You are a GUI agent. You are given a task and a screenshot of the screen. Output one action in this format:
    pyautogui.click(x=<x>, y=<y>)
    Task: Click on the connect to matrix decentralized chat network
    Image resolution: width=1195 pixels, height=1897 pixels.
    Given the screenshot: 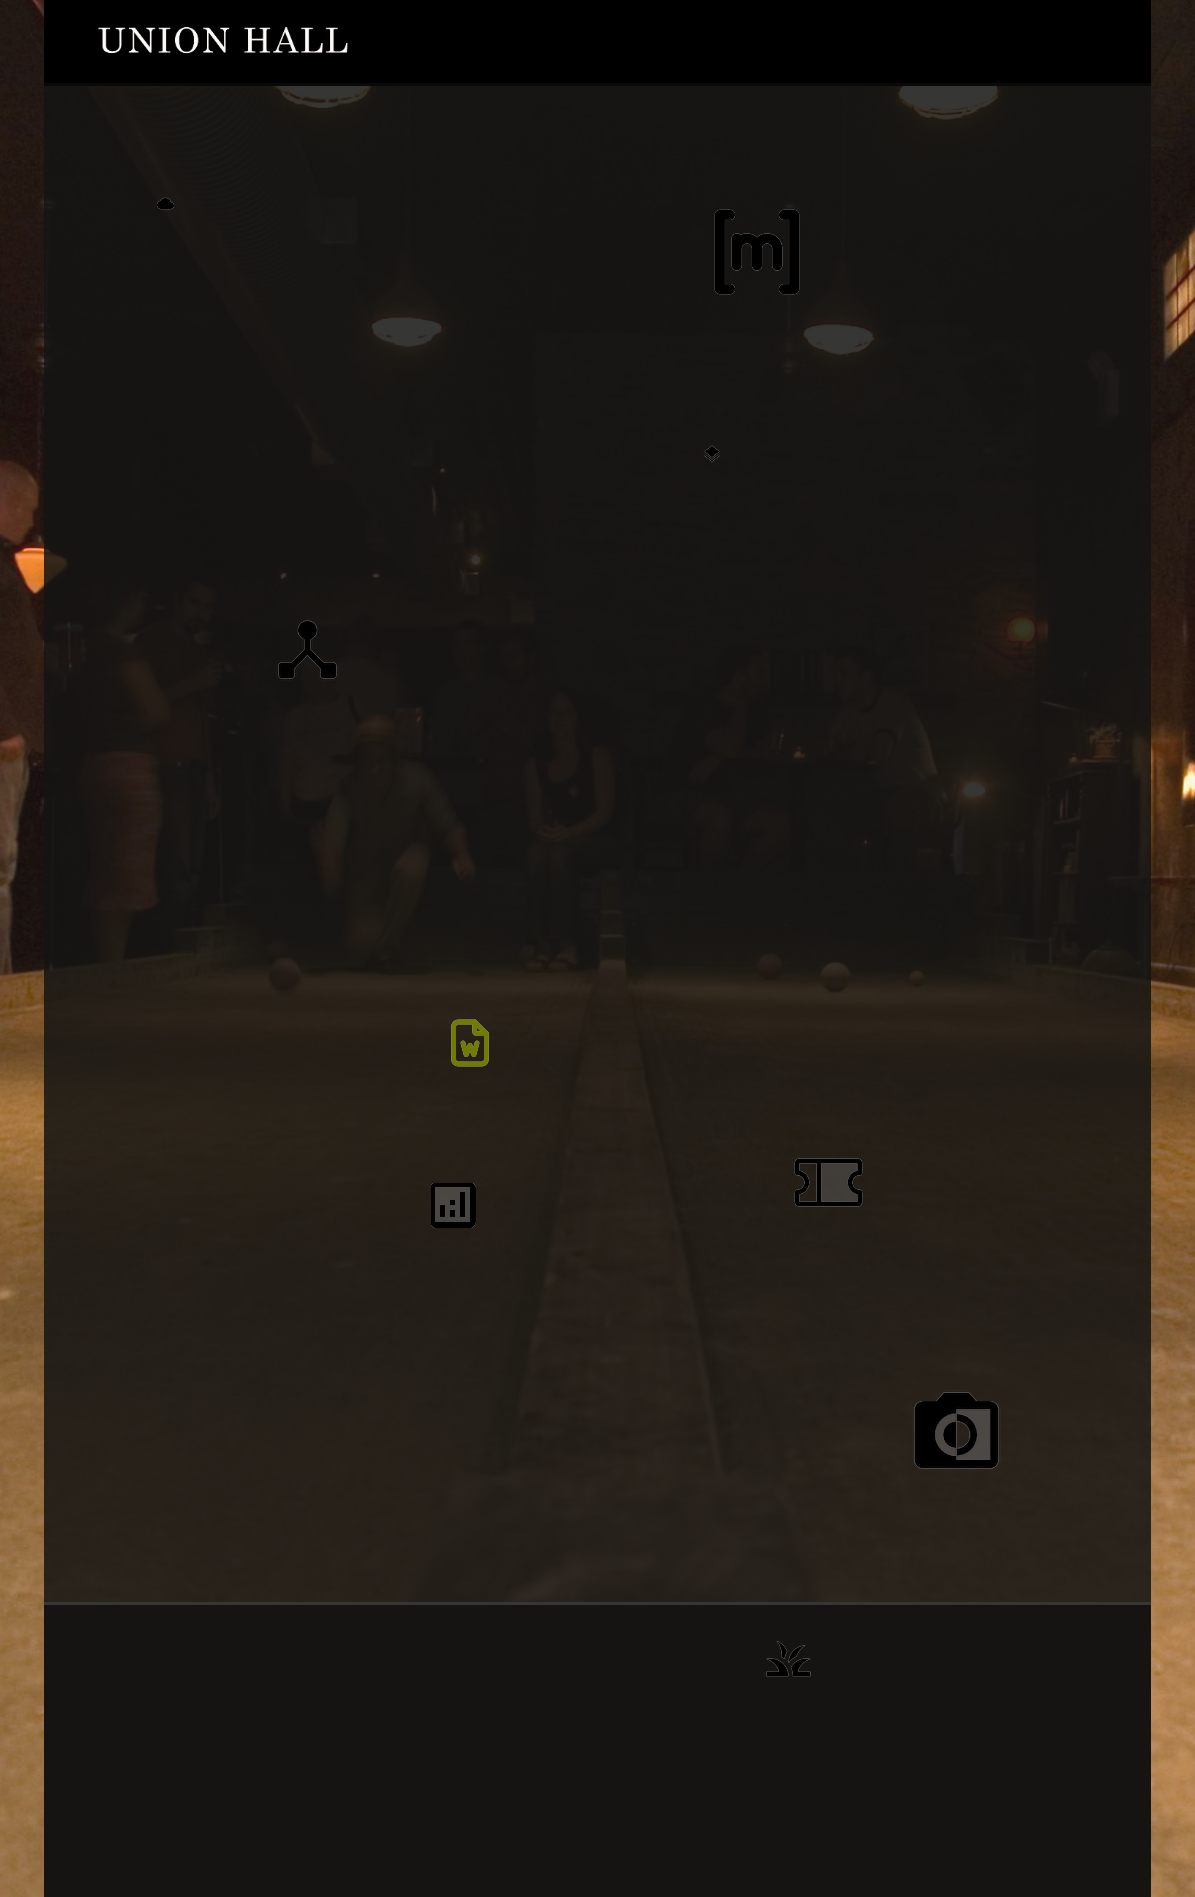 What is the action you would take?
    pyautogui.click(x=757, y=252)
    